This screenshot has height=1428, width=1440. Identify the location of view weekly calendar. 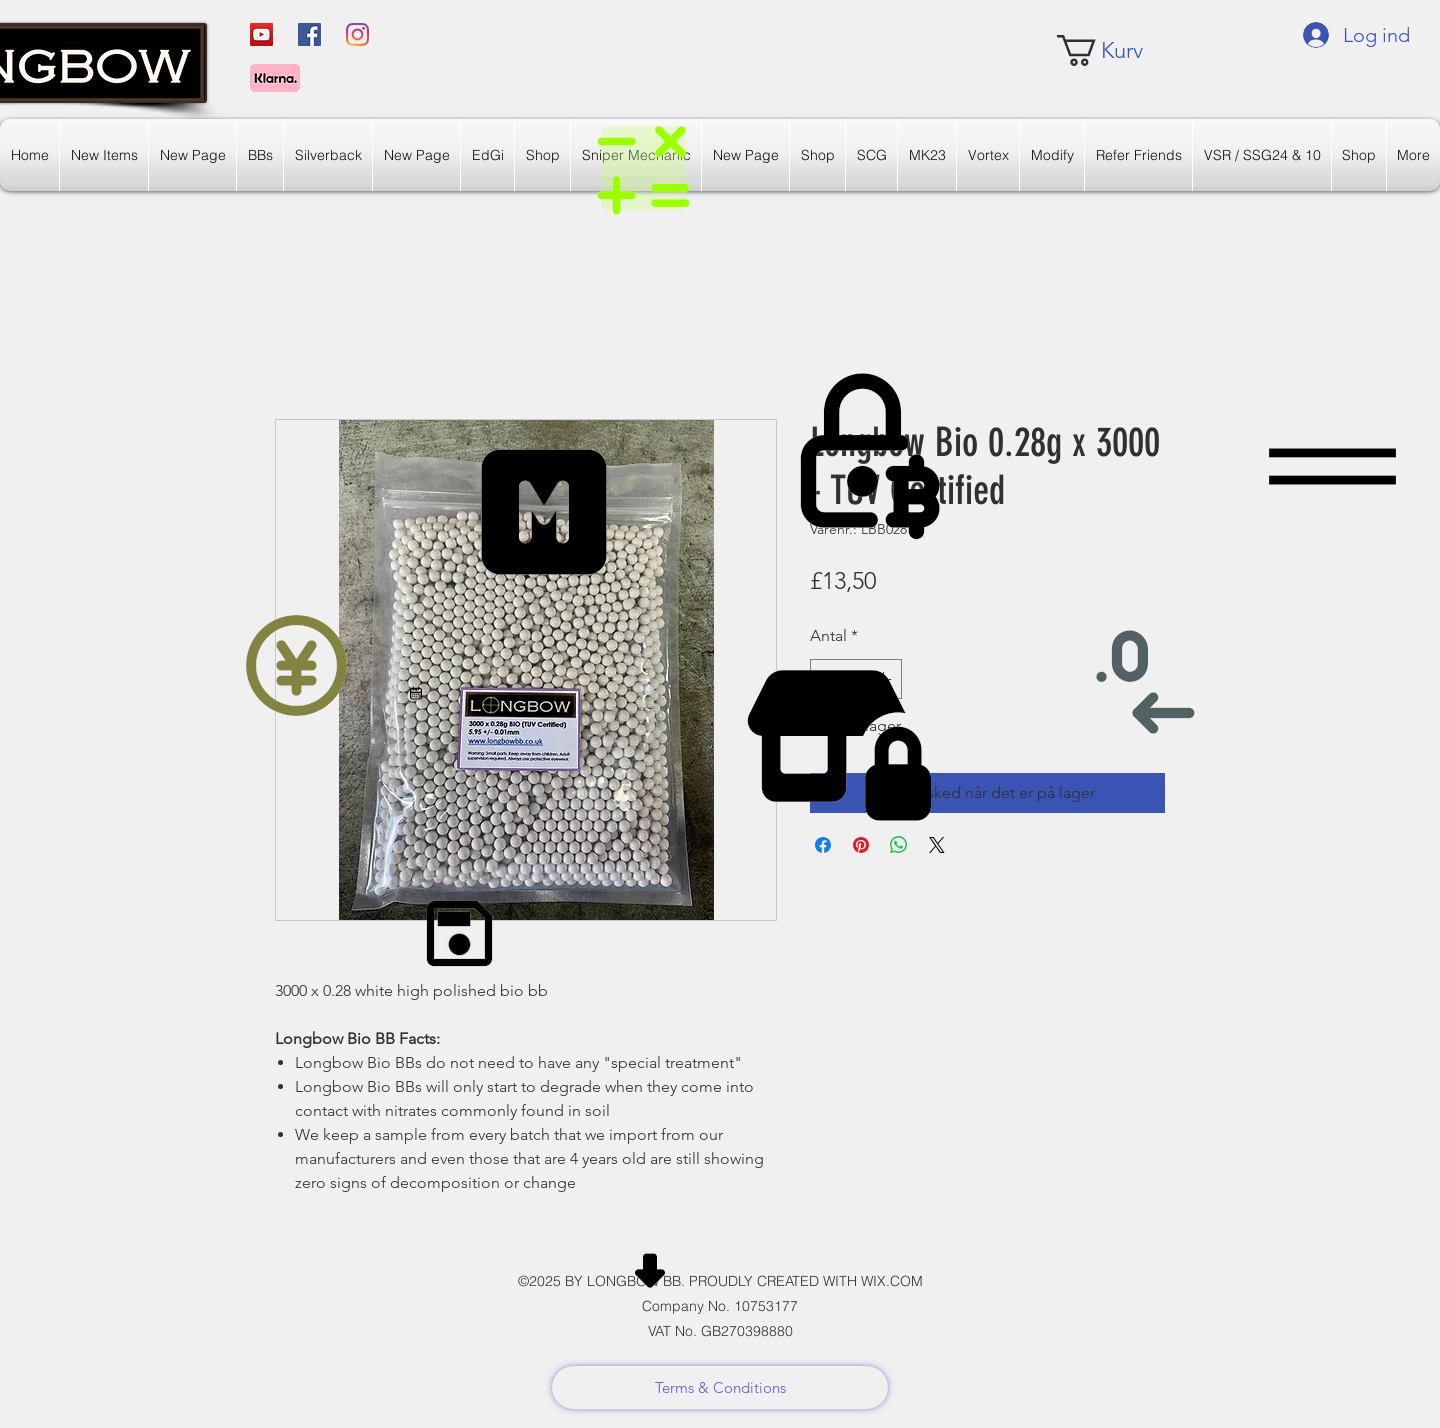
(416, 693).